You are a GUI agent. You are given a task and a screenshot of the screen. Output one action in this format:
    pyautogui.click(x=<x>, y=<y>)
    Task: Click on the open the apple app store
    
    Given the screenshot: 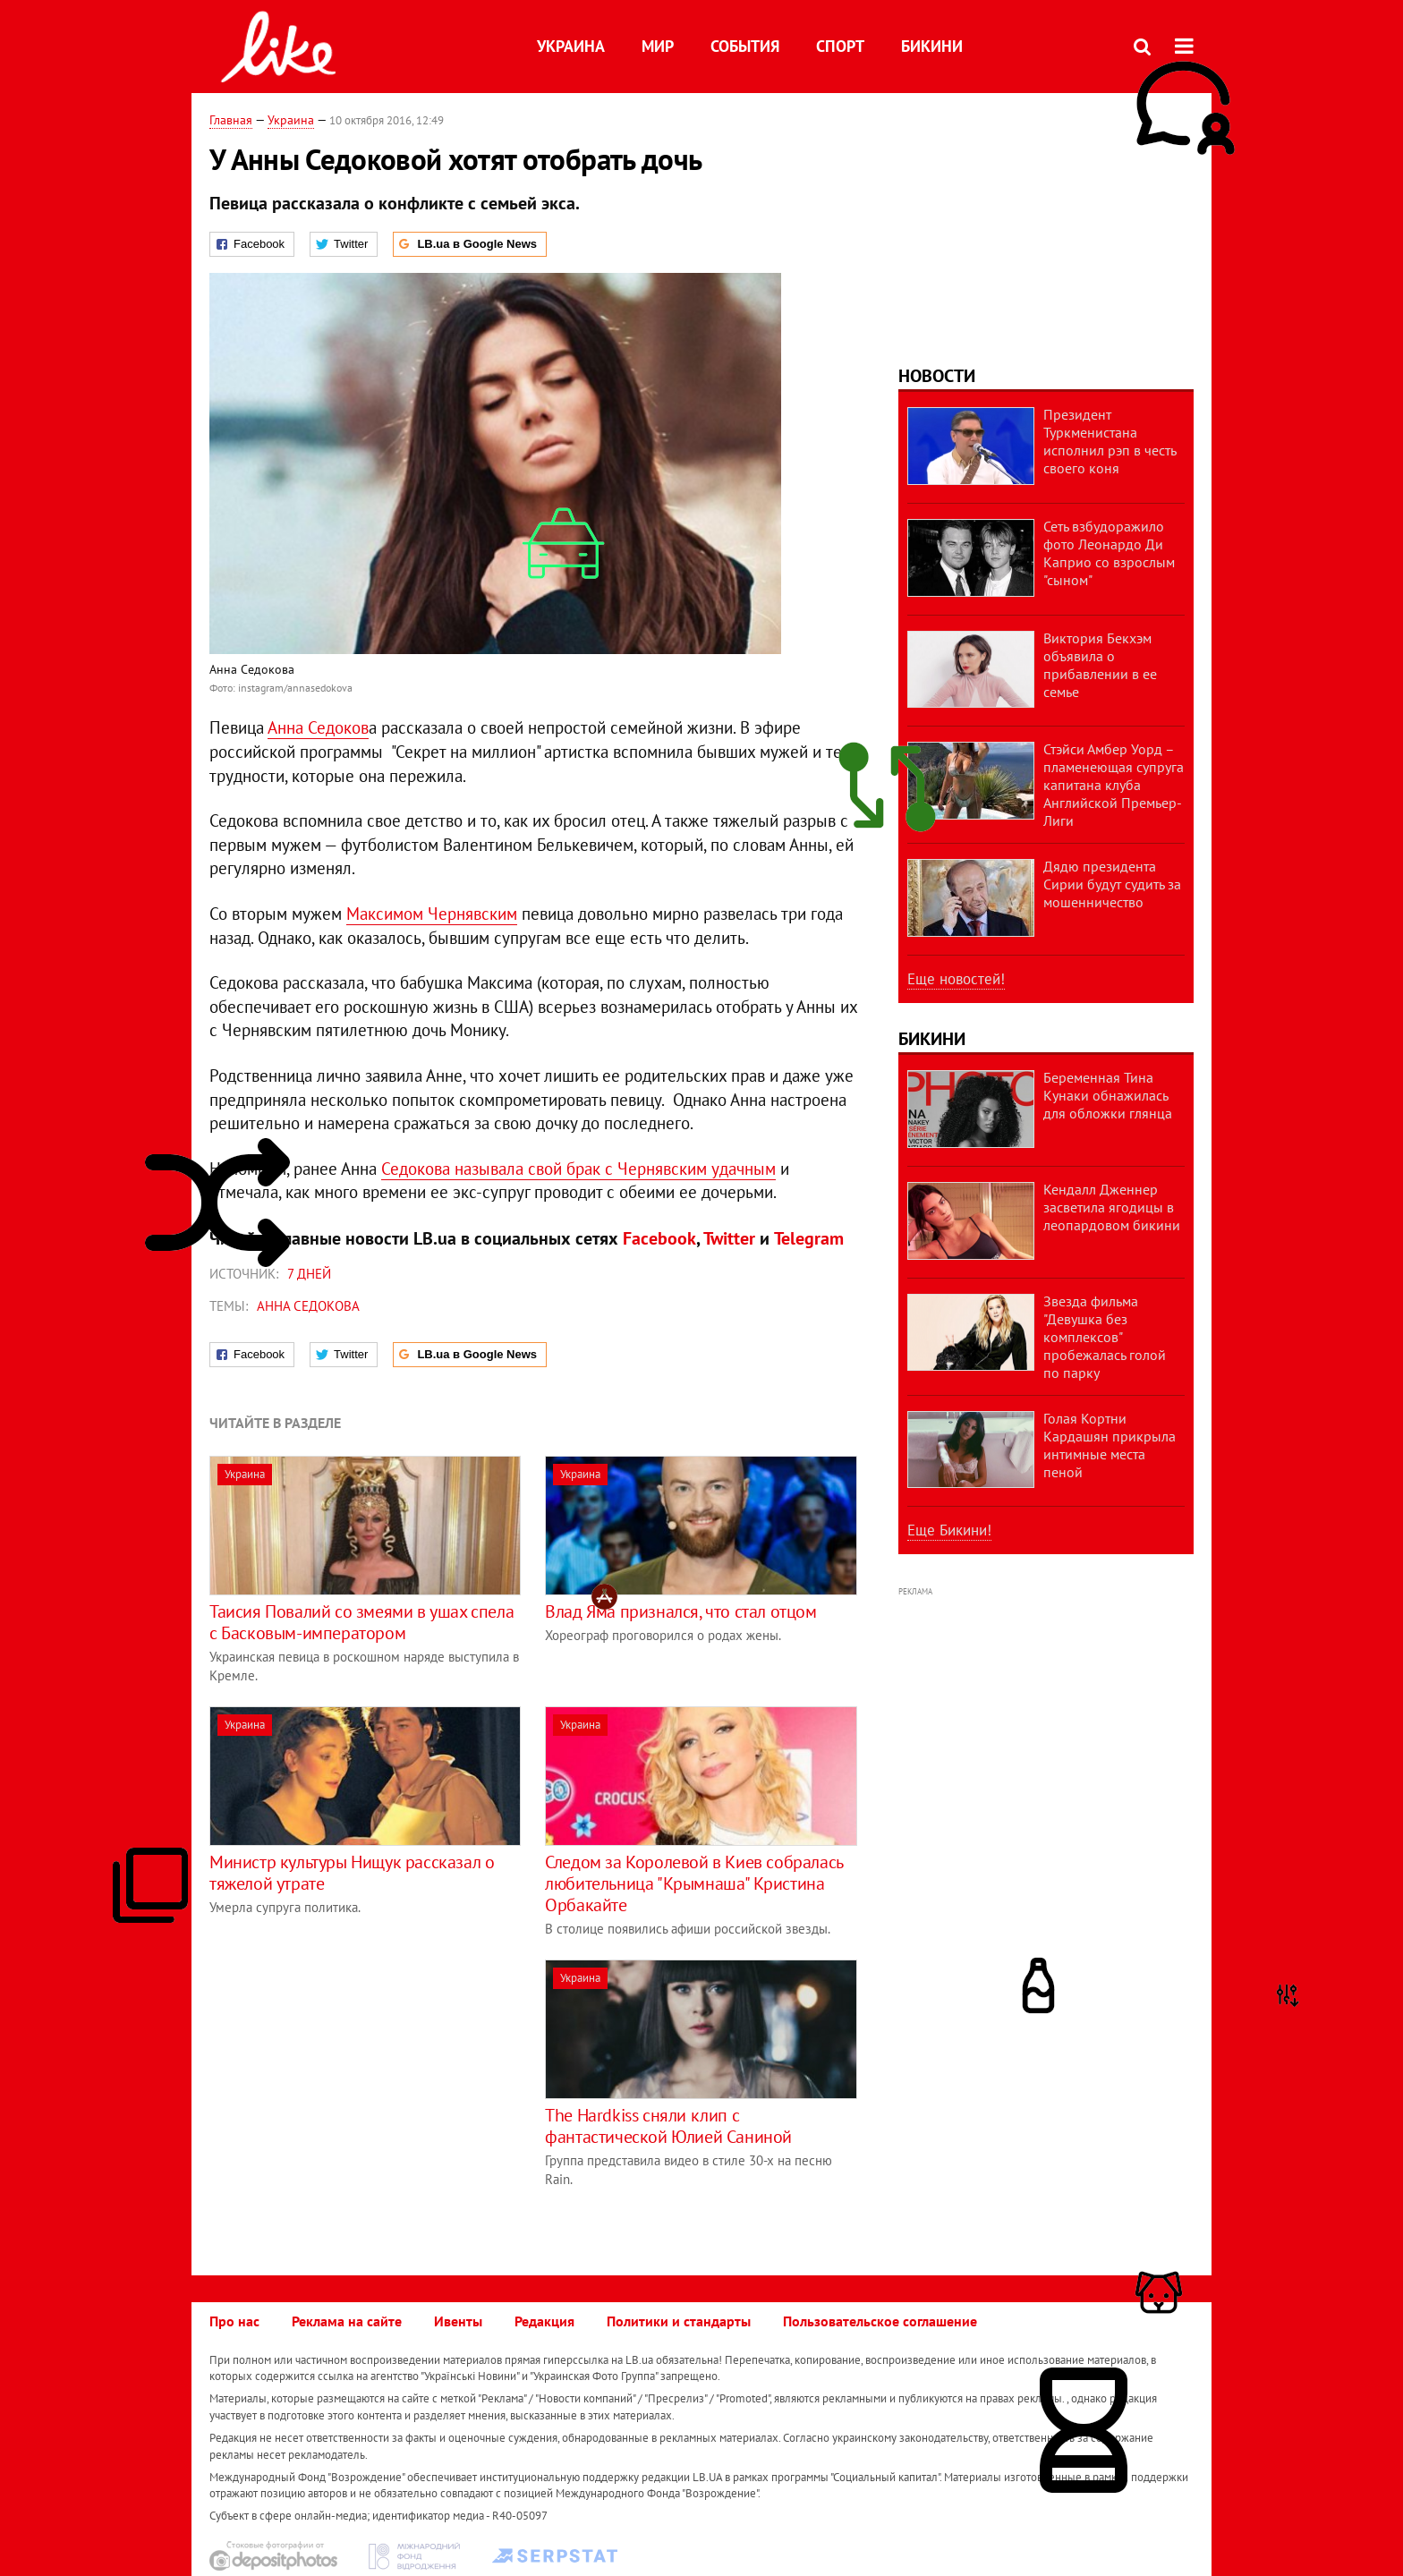 What is the action you would take?
    pyautogui.click(x=604, y=1596)
    